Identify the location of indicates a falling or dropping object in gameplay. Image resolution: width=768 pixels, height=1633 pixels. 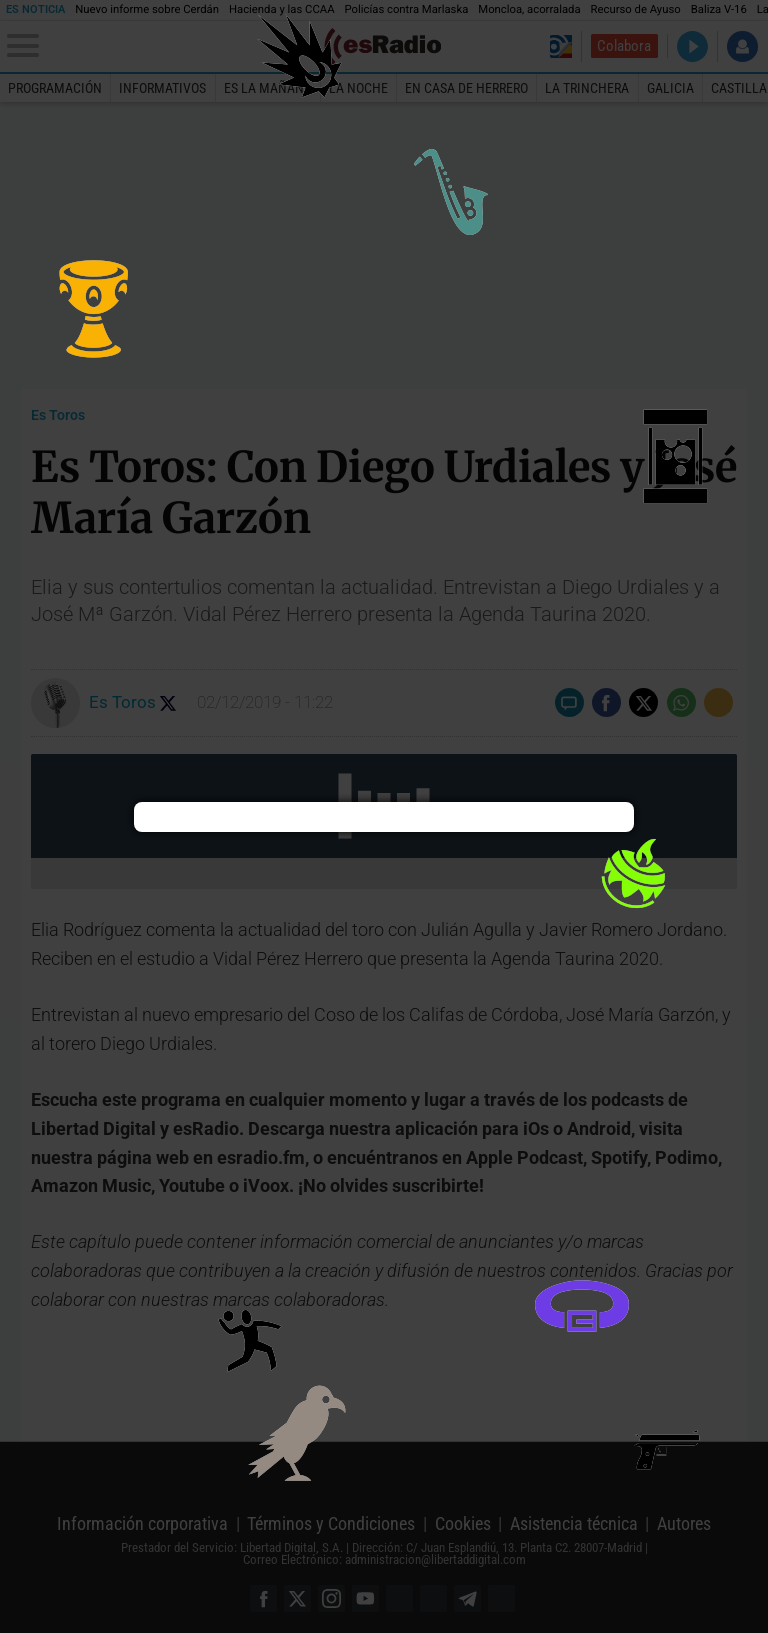
(298, 55).